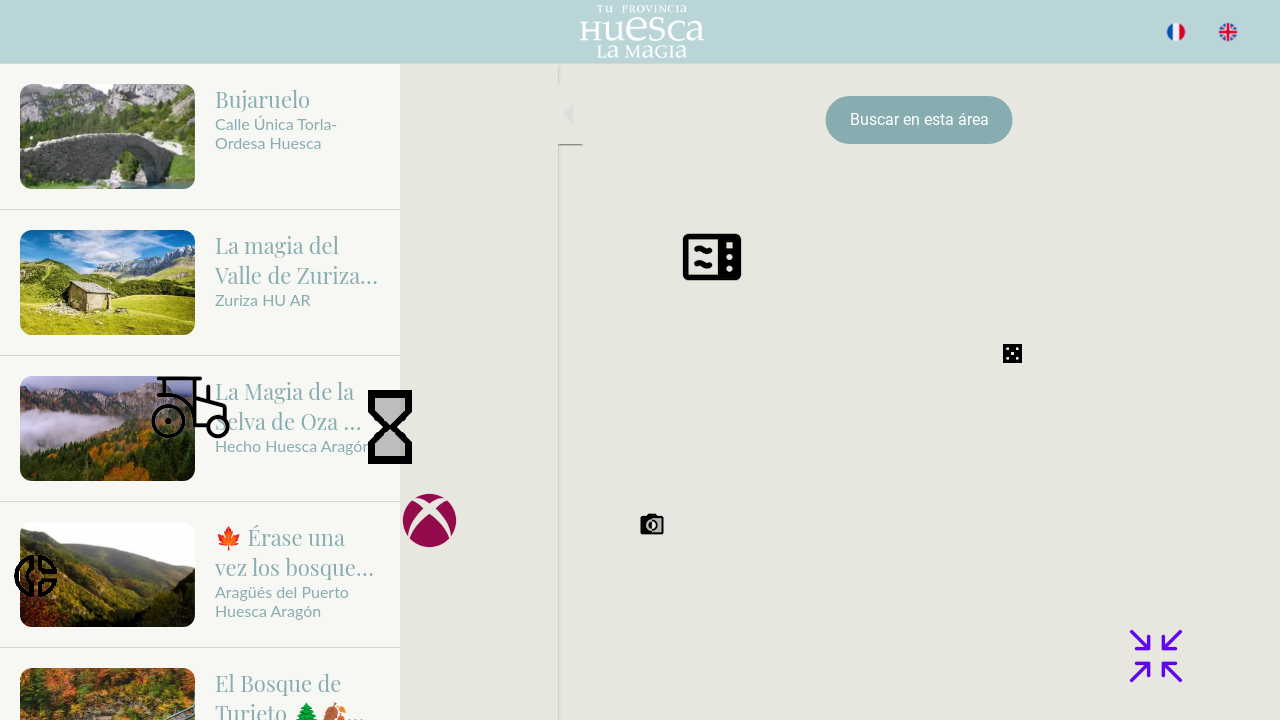  I want to click on open Xbox app, so click(429, 520).